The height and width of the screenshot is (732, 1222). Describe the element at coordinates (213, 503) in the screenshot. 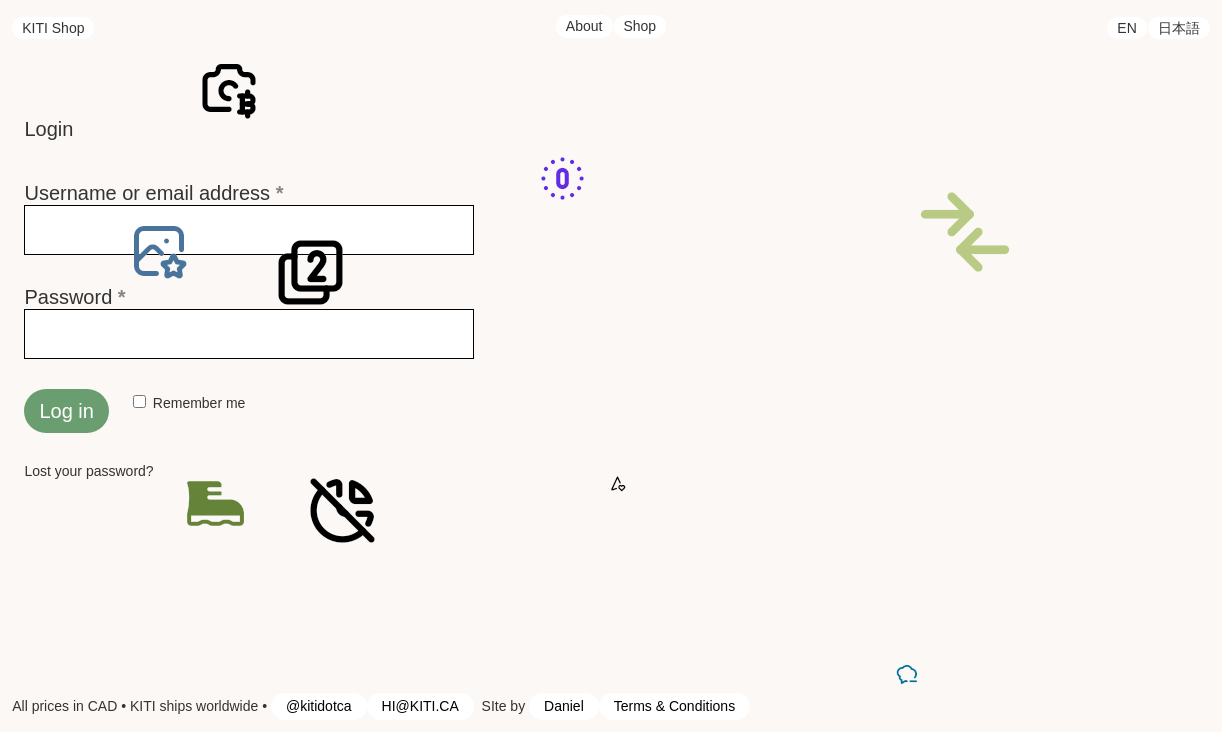

I see `view footwear or shoe options` at that location.